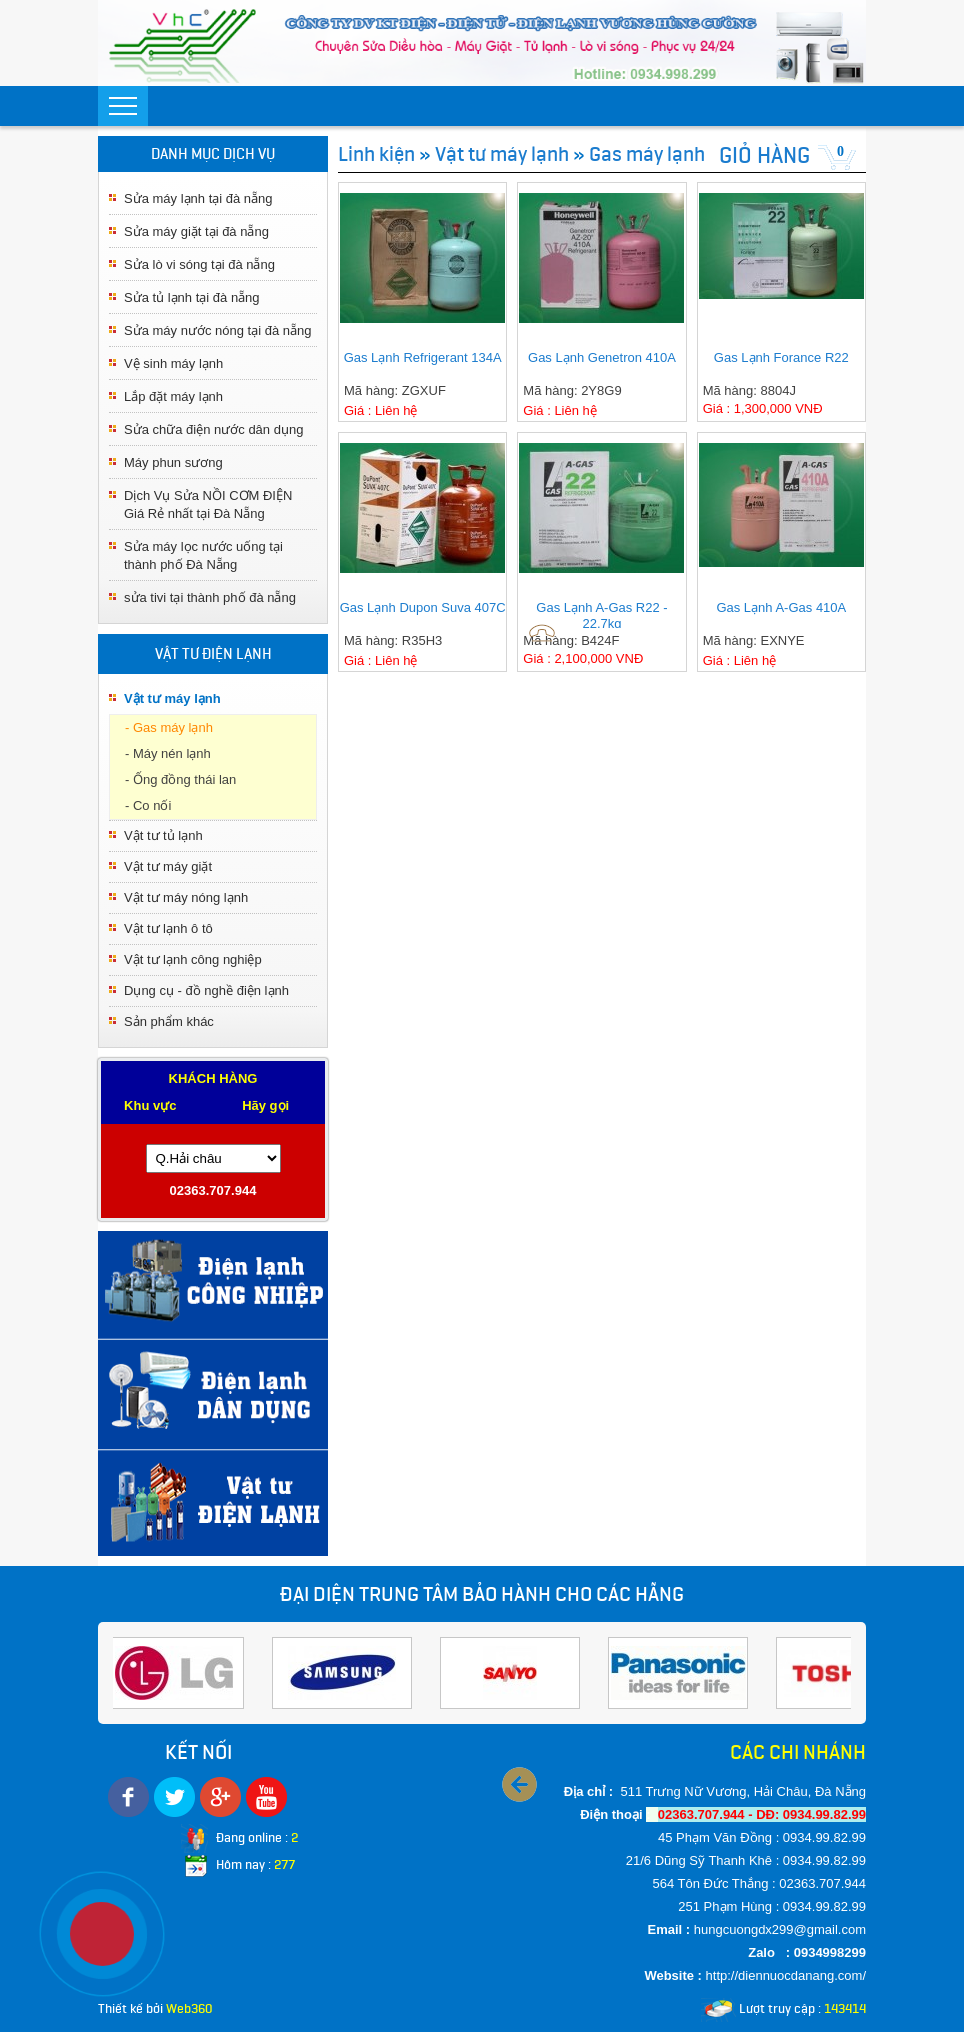 This screenshot has height=2032, width=964. I want to click on go back to the previous page, so click(519, 1784).